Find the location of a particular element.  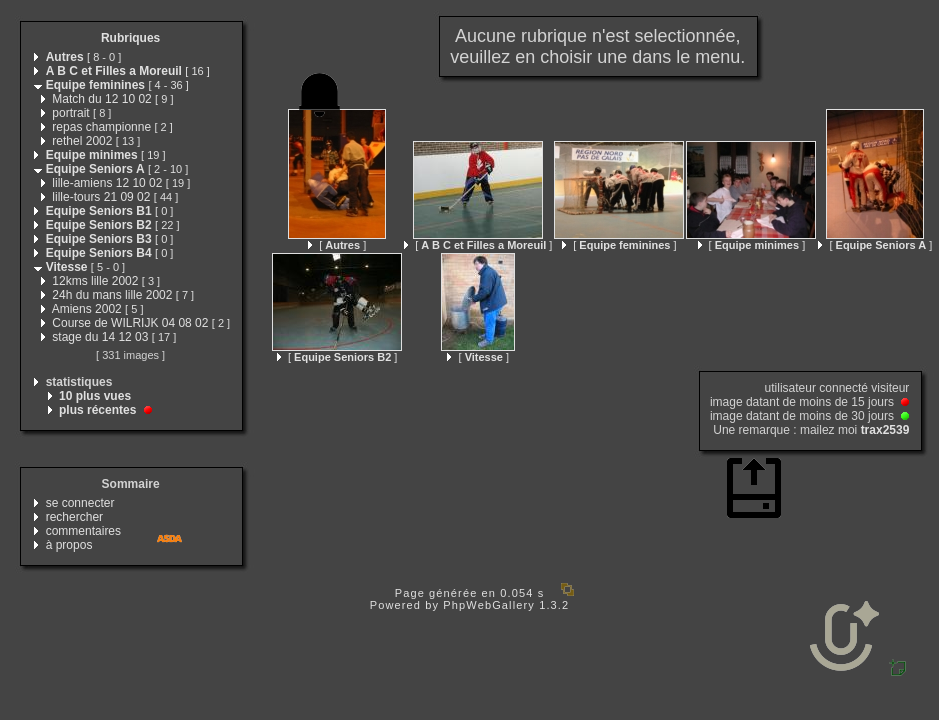

activate AI-powered voice input is located at coordinates (841, 639).